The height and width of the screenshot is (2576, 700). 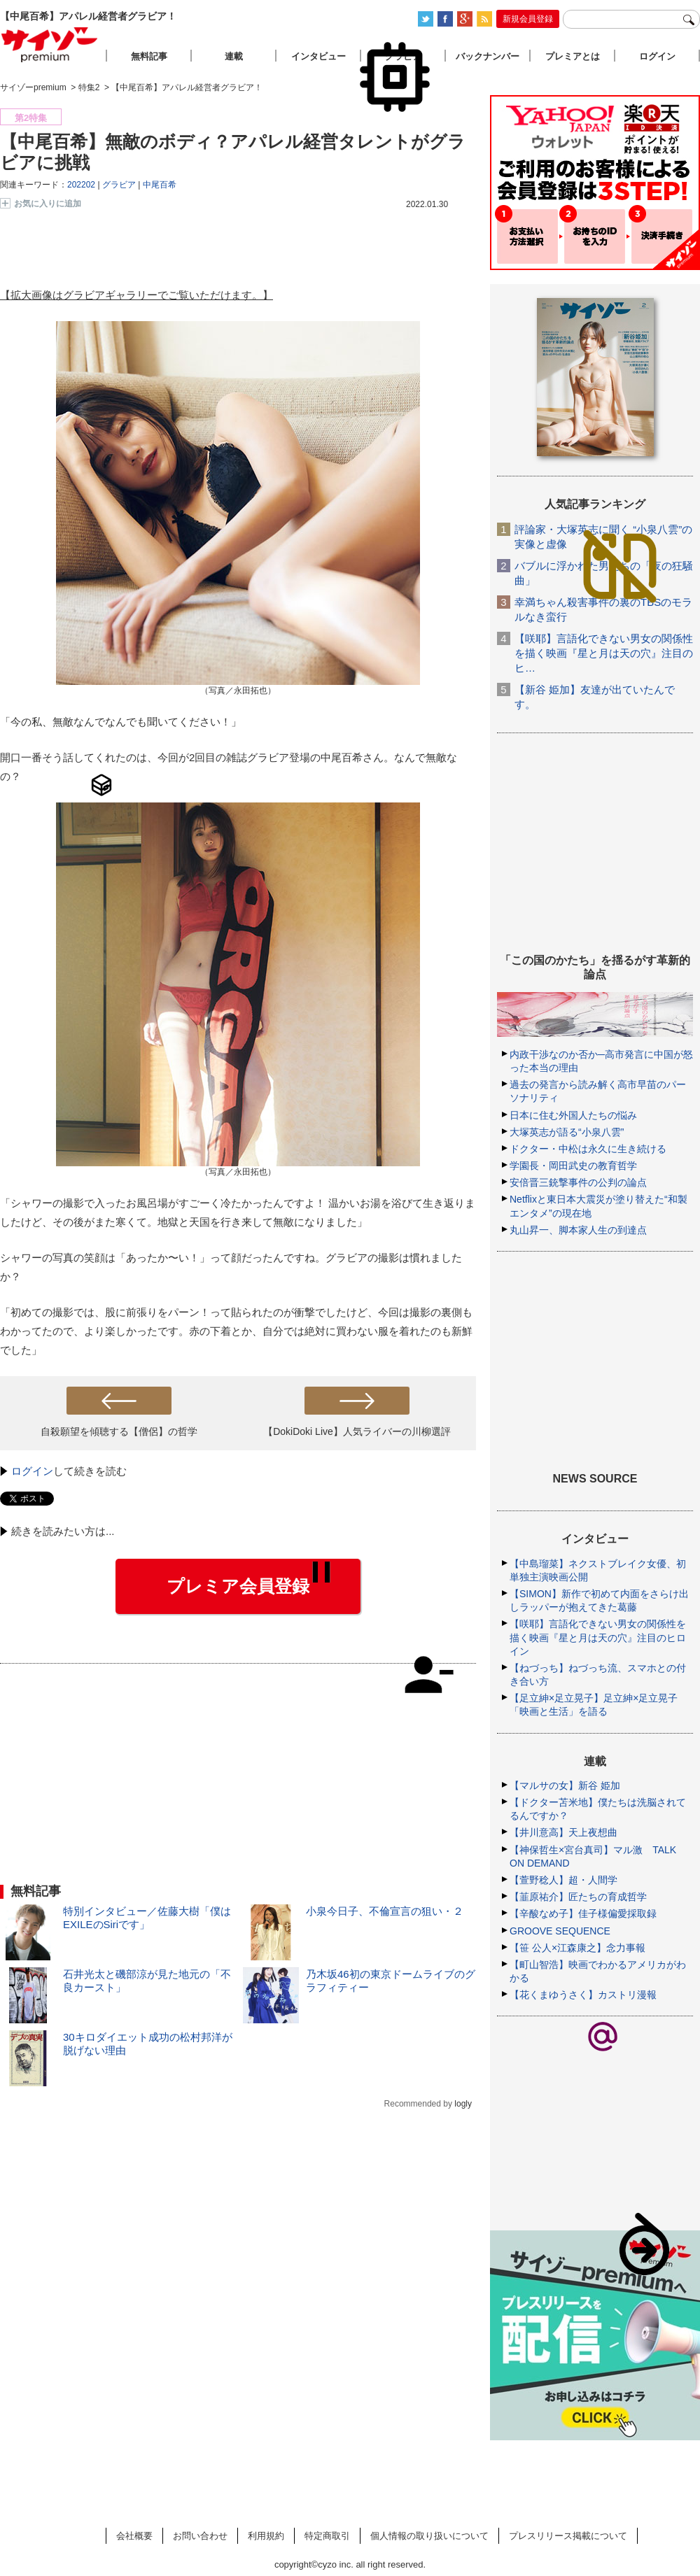 I want to click on nintendo switch controller disconnected, so click(x=620, y=566).